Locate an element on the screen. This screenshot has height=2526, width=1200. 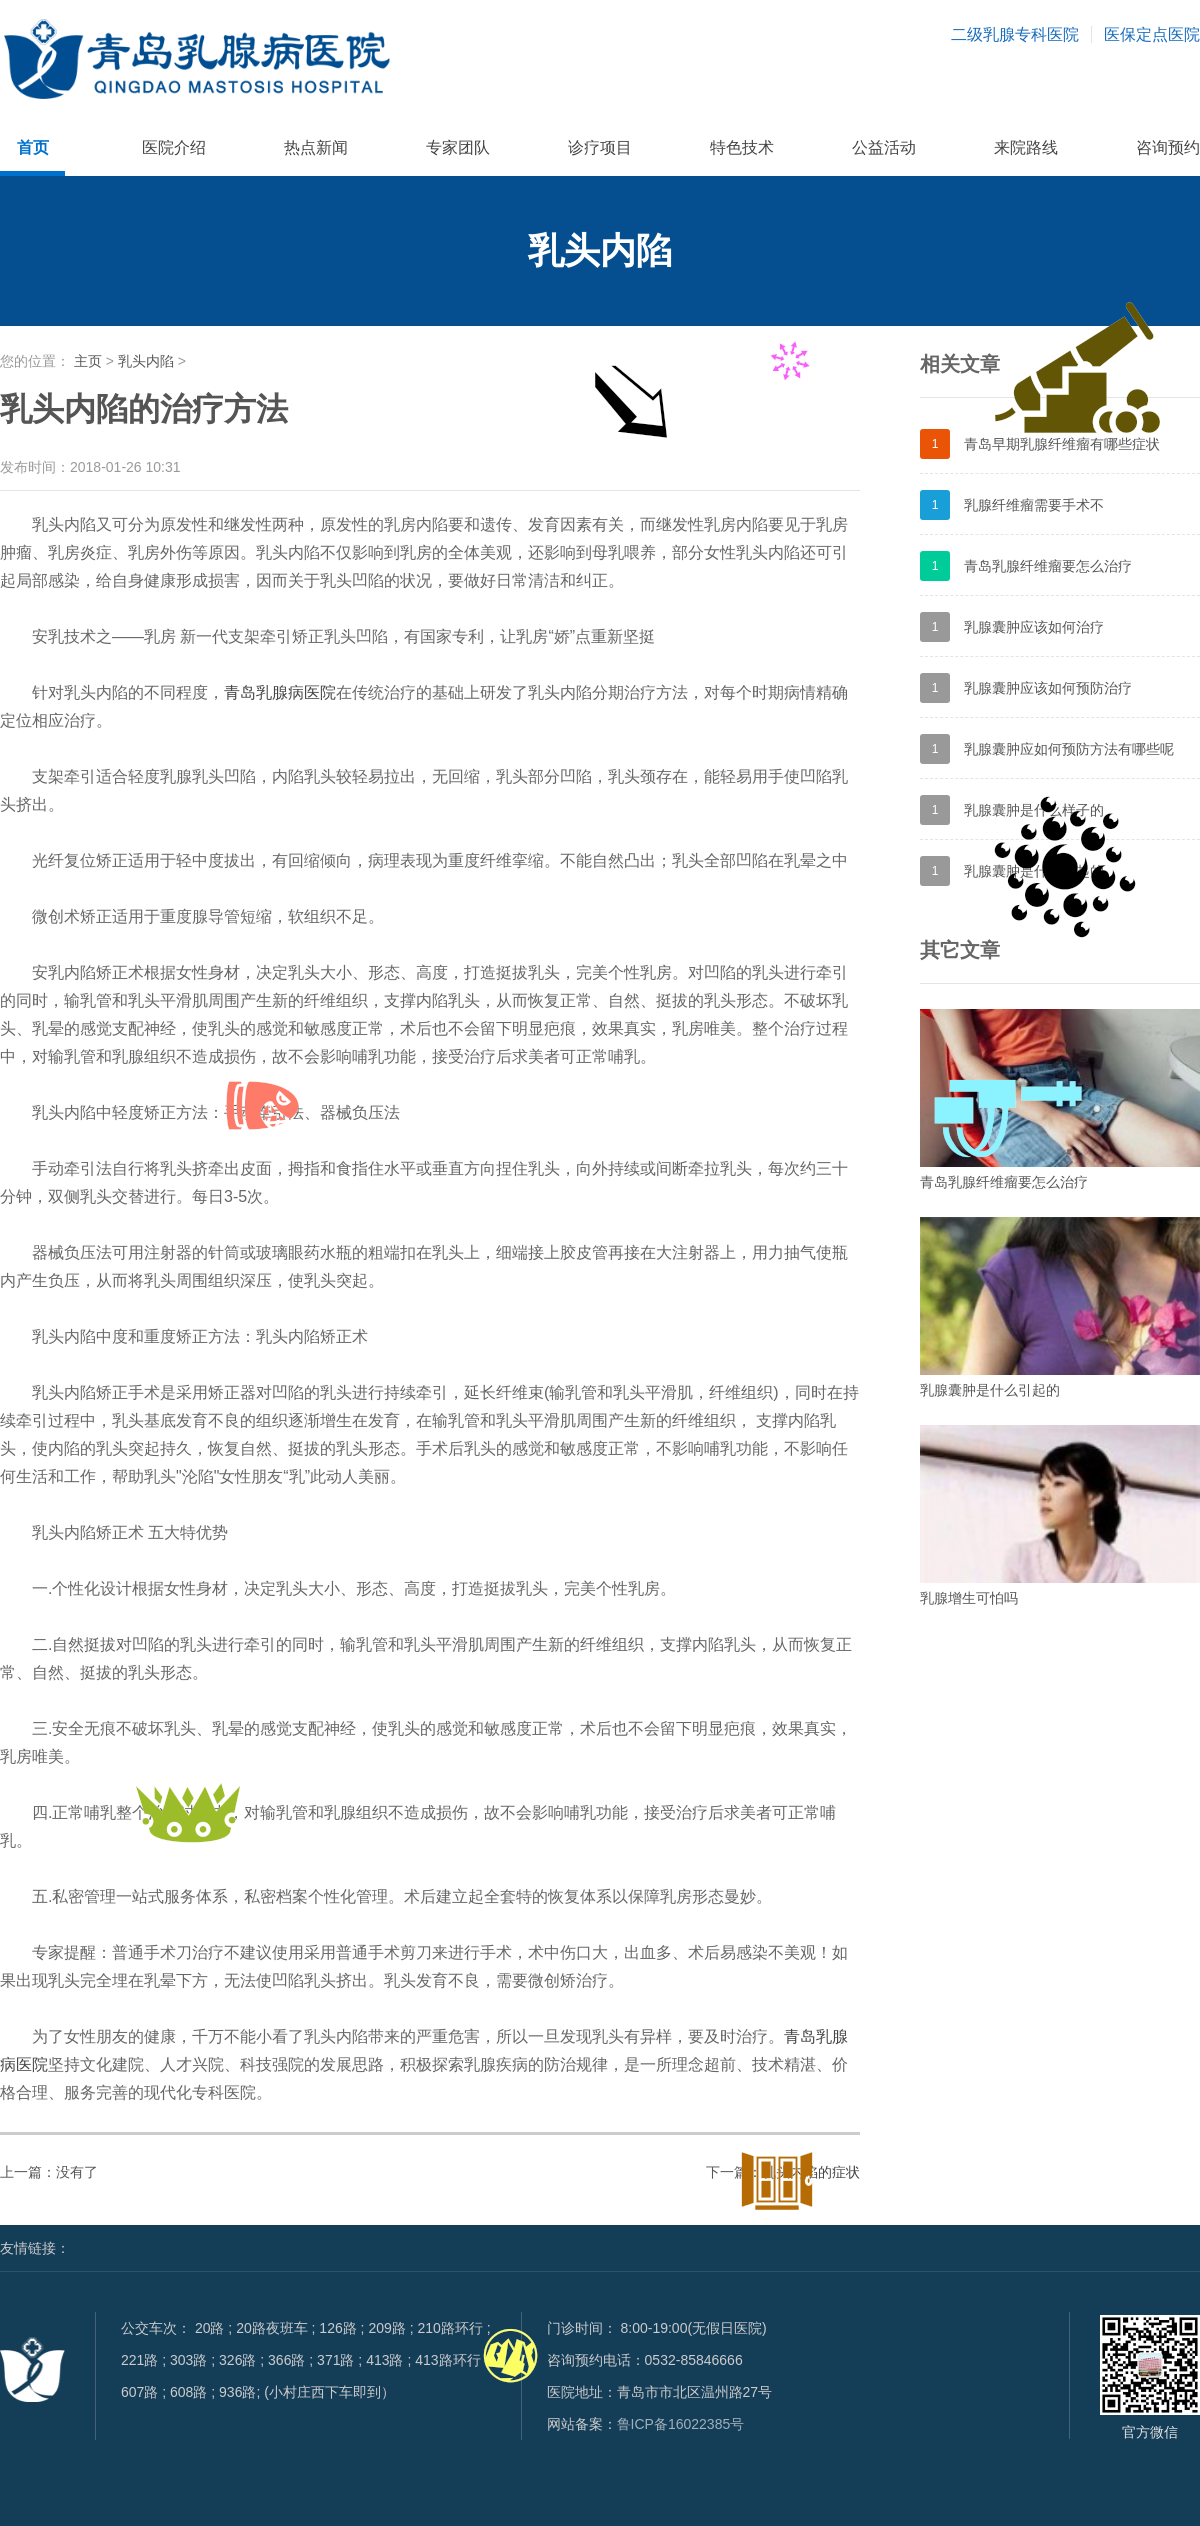
fire cannon in pirate-themed game is located at coordinates (1077, 367).